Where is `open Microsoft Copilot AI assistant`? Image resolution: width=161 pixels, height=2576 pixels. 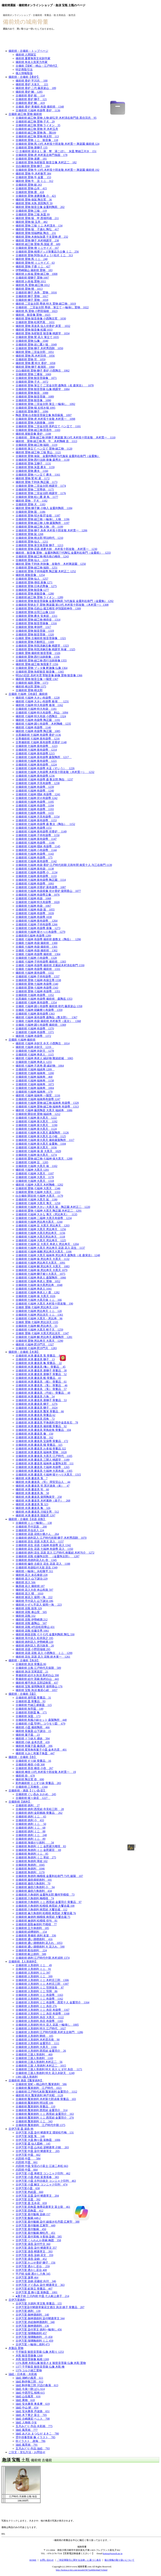
open Microsoft Copilot AI assistant is located at coordinates (81, 2212).